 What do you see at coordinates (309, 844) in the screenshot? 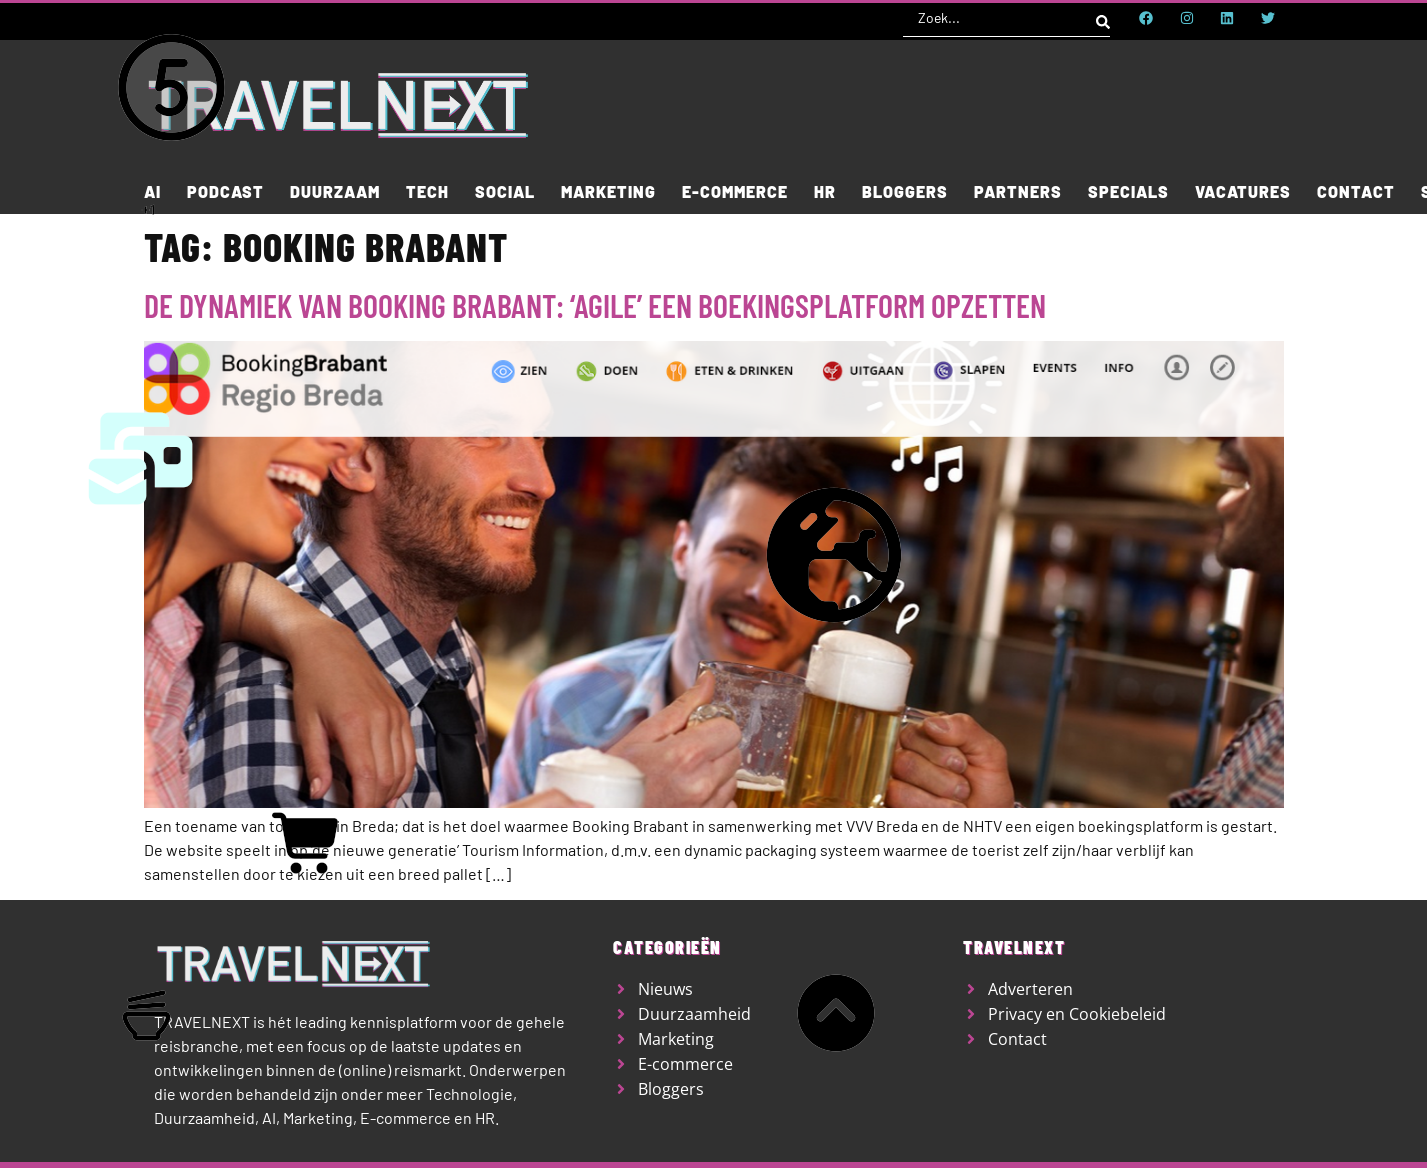
I see `view your shopping cart` at bounding box center [309, 844].